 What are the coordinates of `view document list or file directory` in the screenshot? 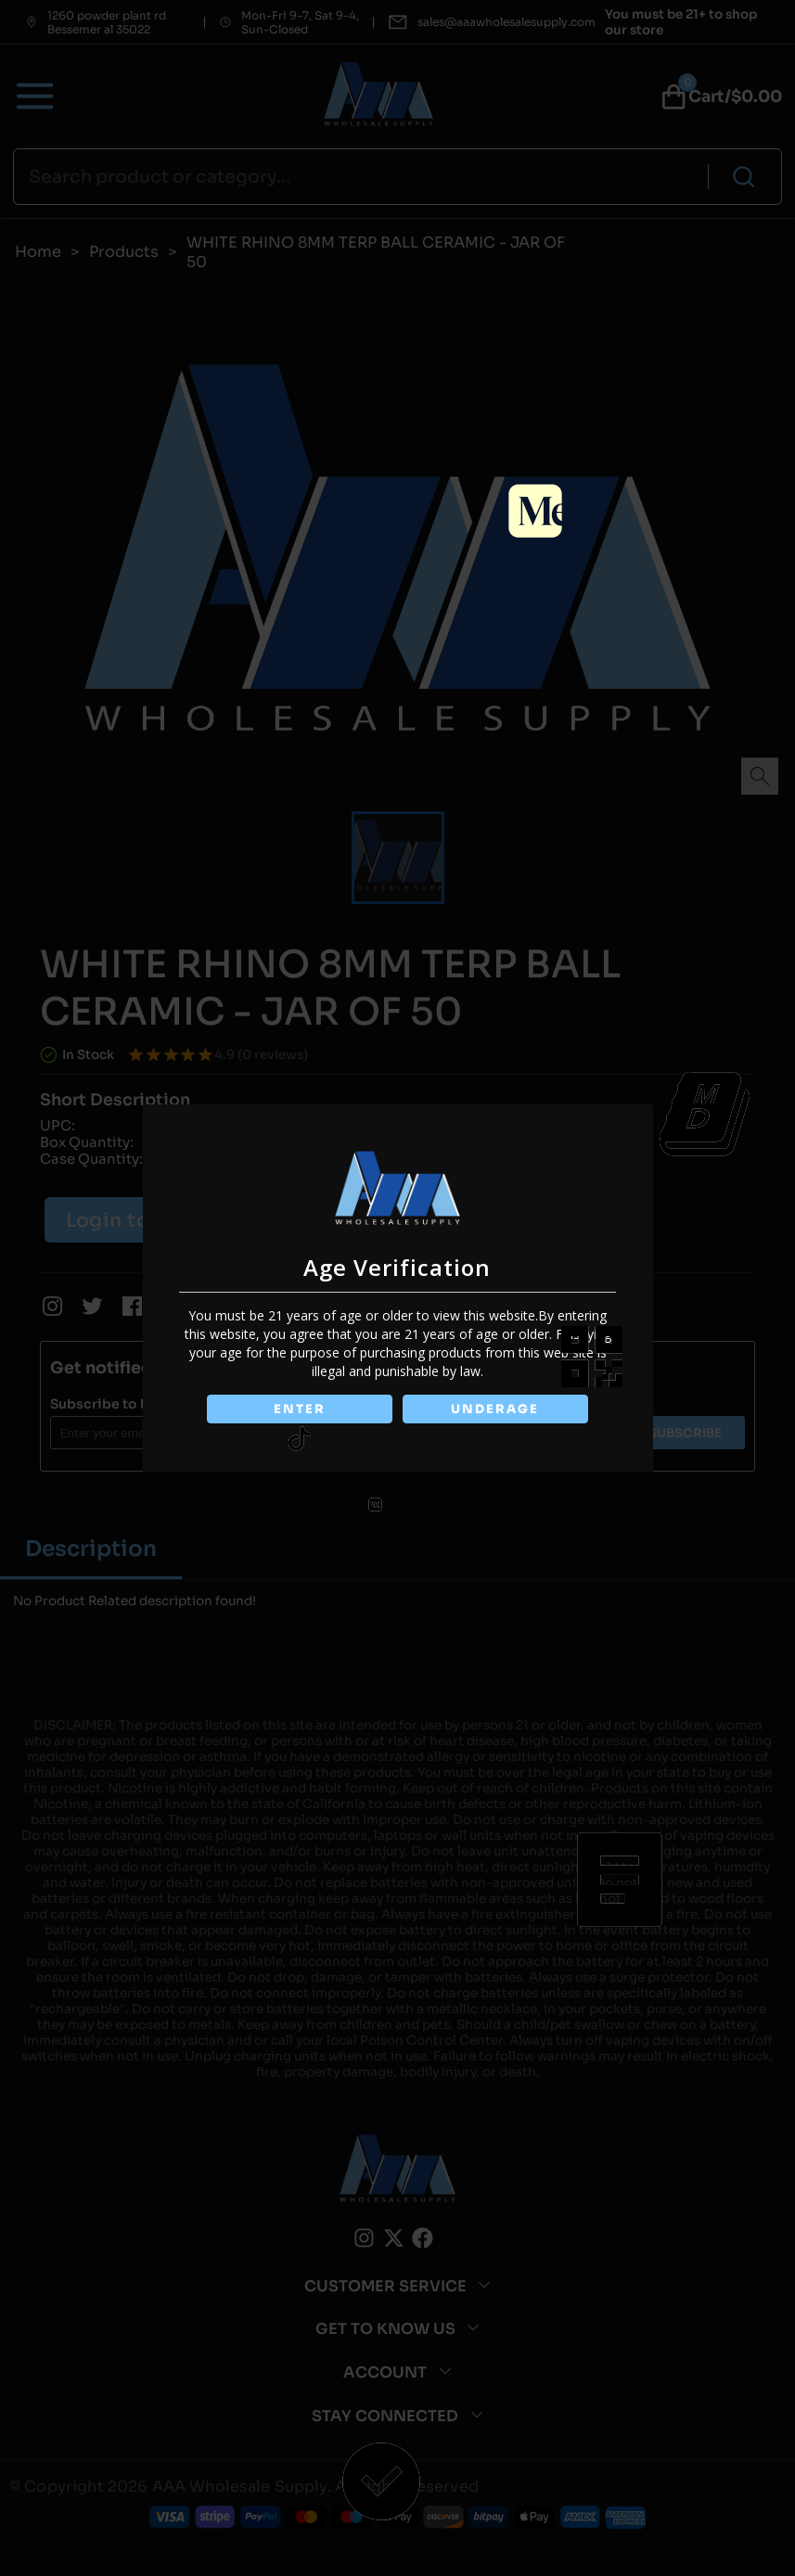 It's located at (620, 1880).